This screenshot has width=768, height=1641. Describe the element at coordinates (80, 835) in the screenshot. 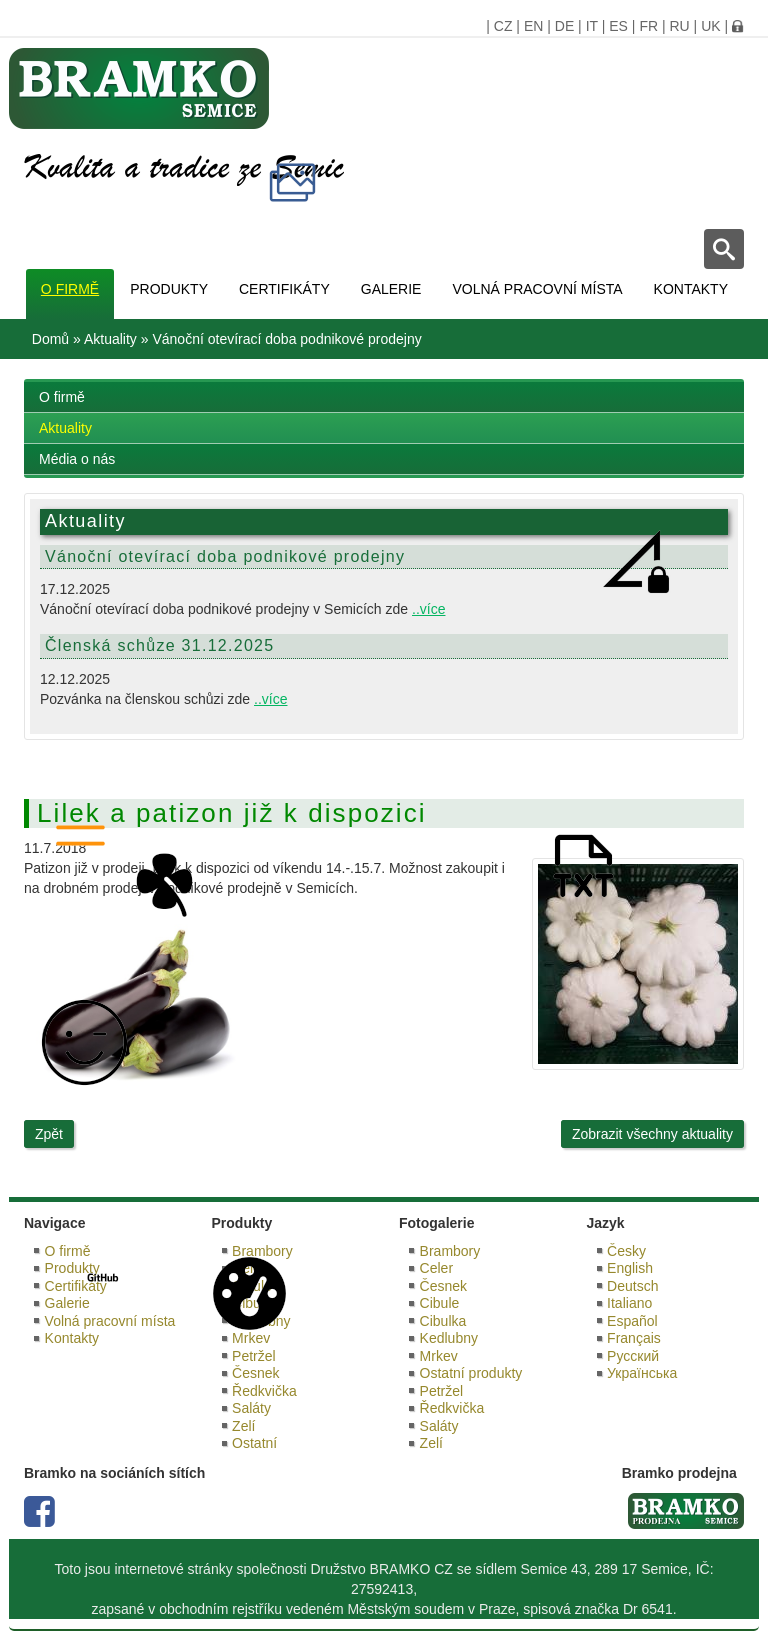

I see `indicates equal value or comparison` at that location.